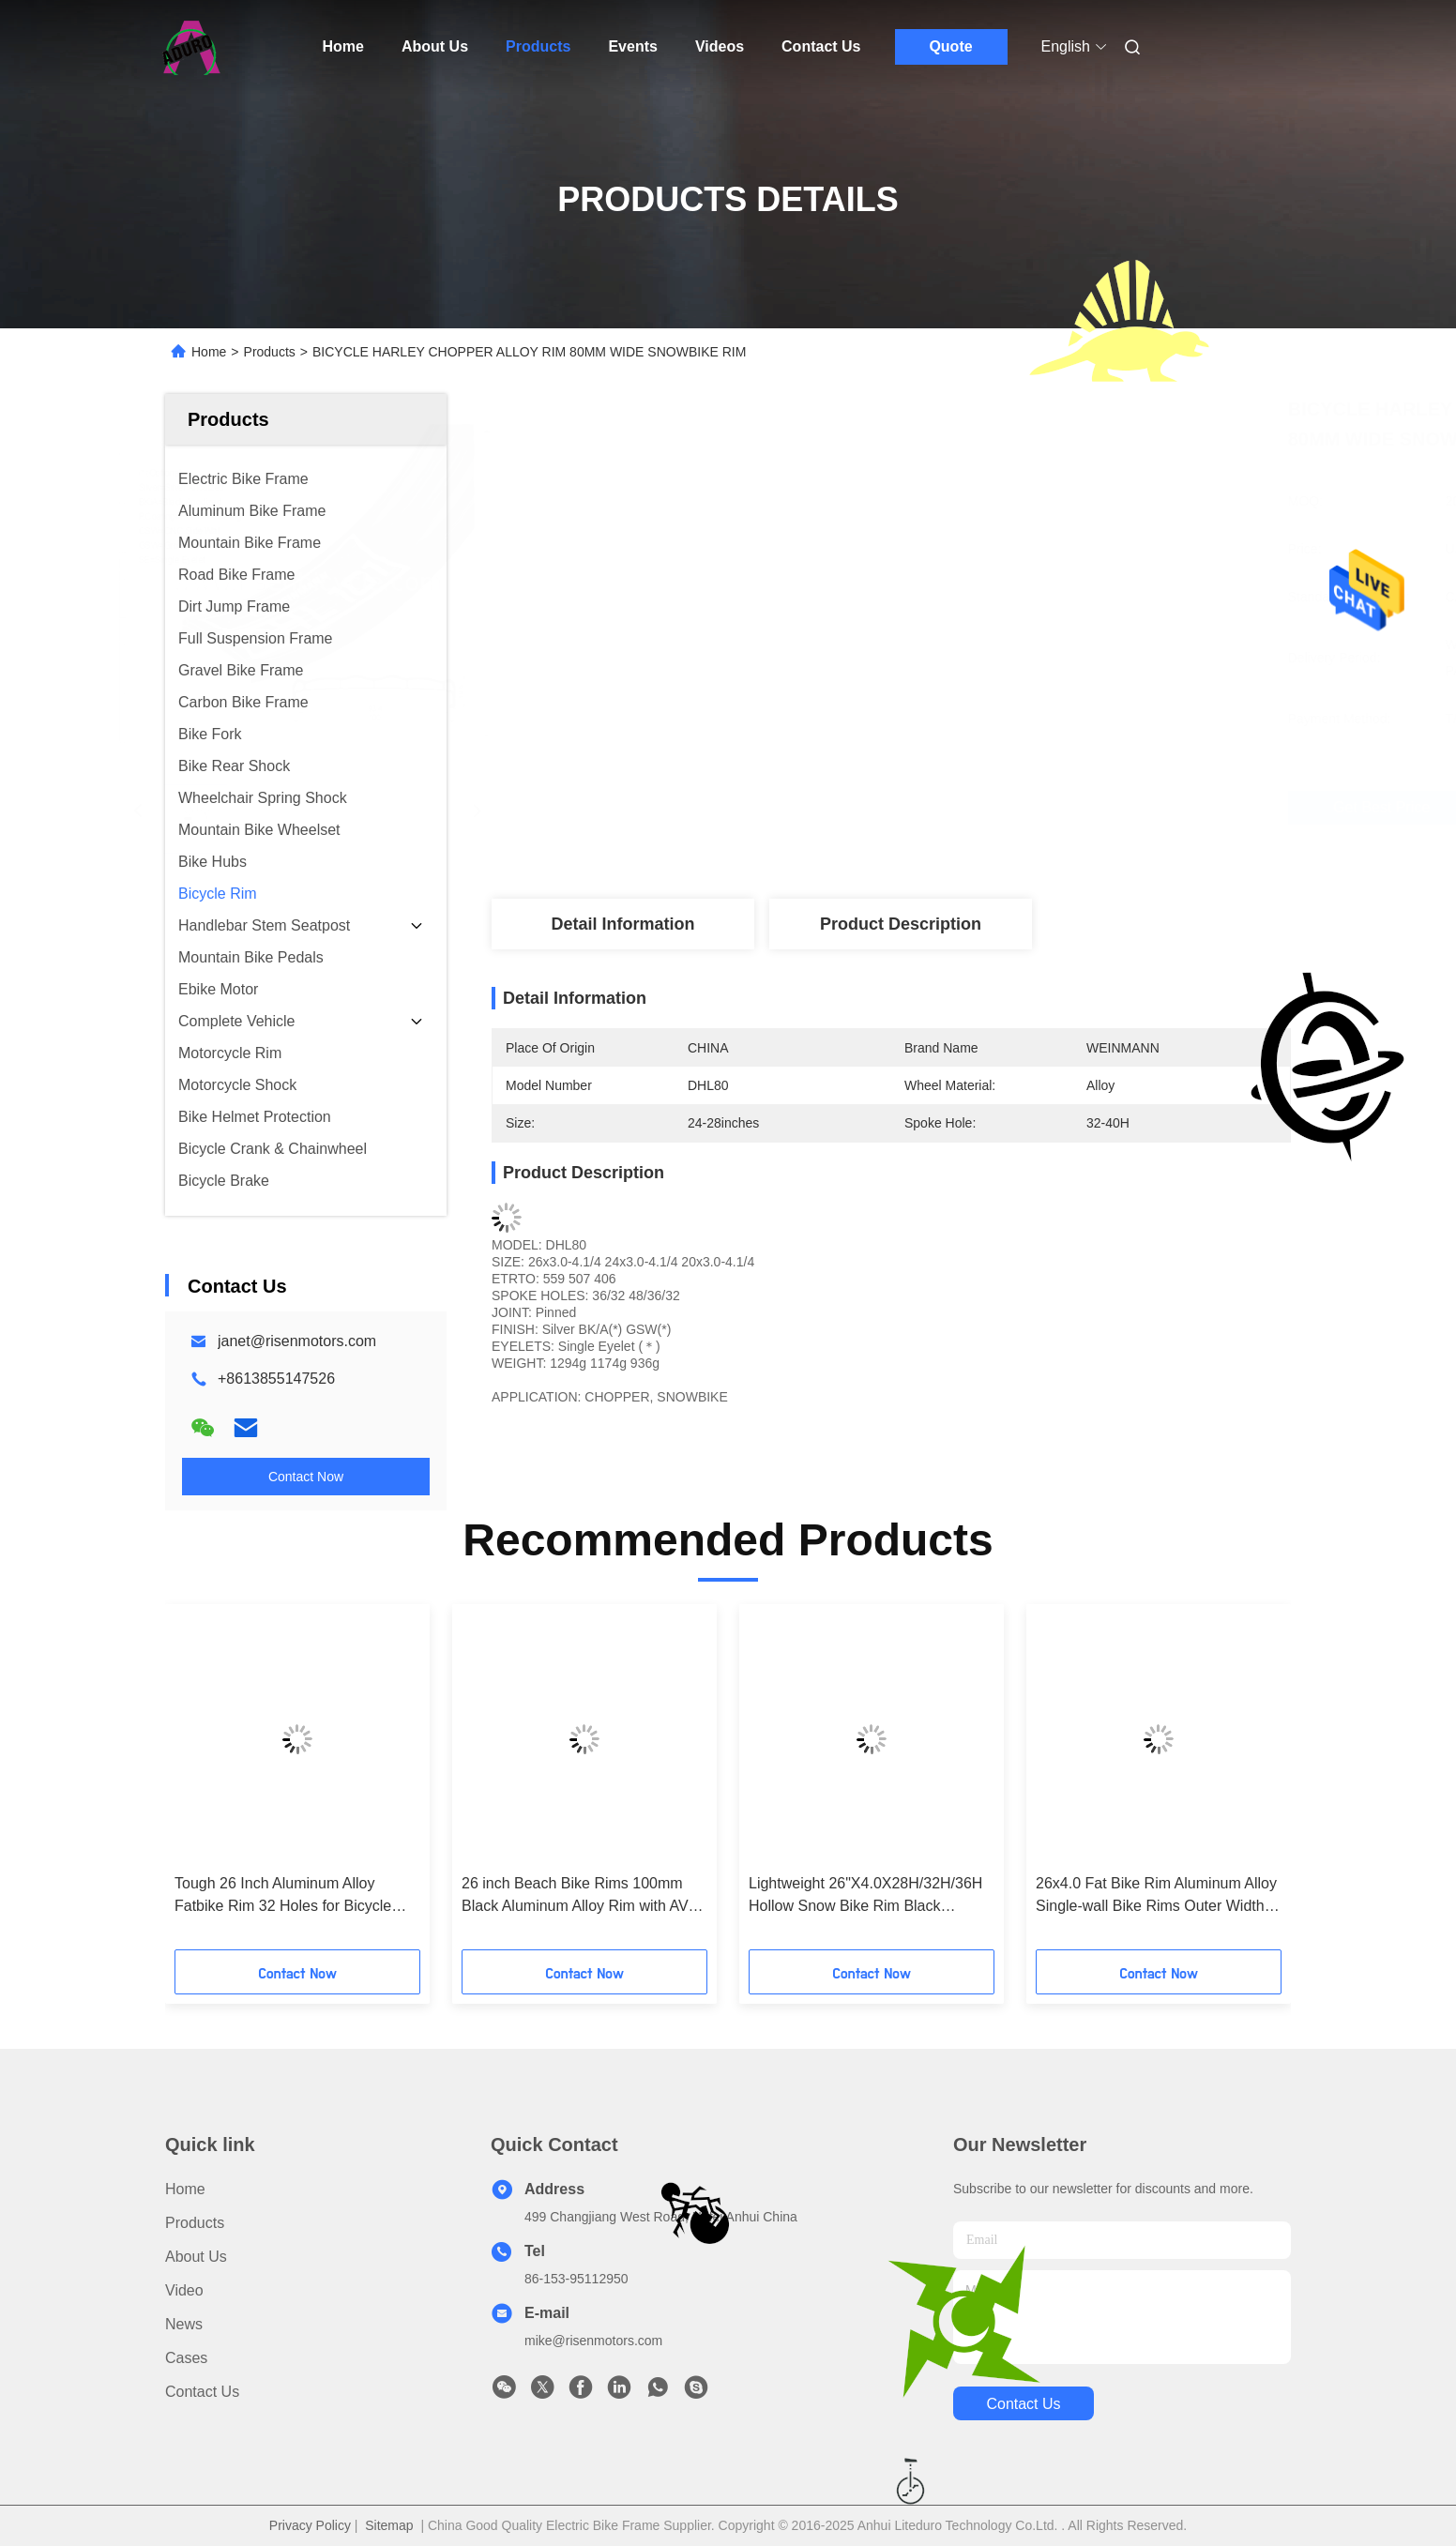  What do you see at coordinates (695, 2213) in the screenshot?
I see `indicates electrical or energy-based attack` at bounding box center [695, 2213].